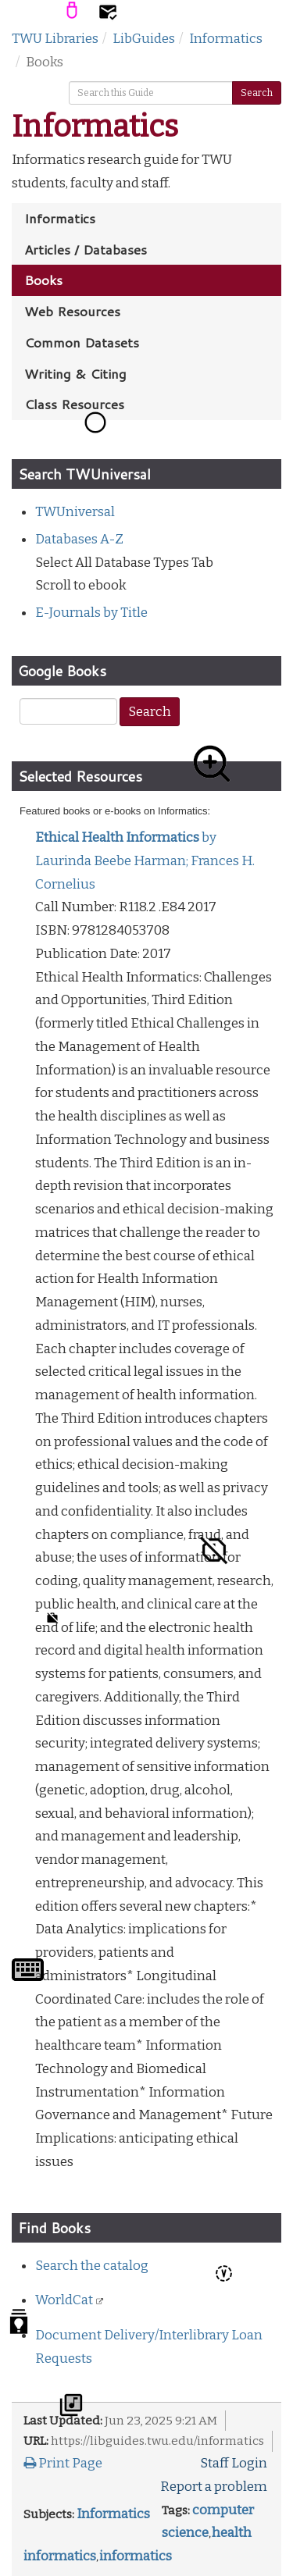 The height and width of the screenshot is (2576, 293). What do you see at coordinates (108, 12) in the screenshot?
I see `mark email as read` at bounding box center [108, 12].